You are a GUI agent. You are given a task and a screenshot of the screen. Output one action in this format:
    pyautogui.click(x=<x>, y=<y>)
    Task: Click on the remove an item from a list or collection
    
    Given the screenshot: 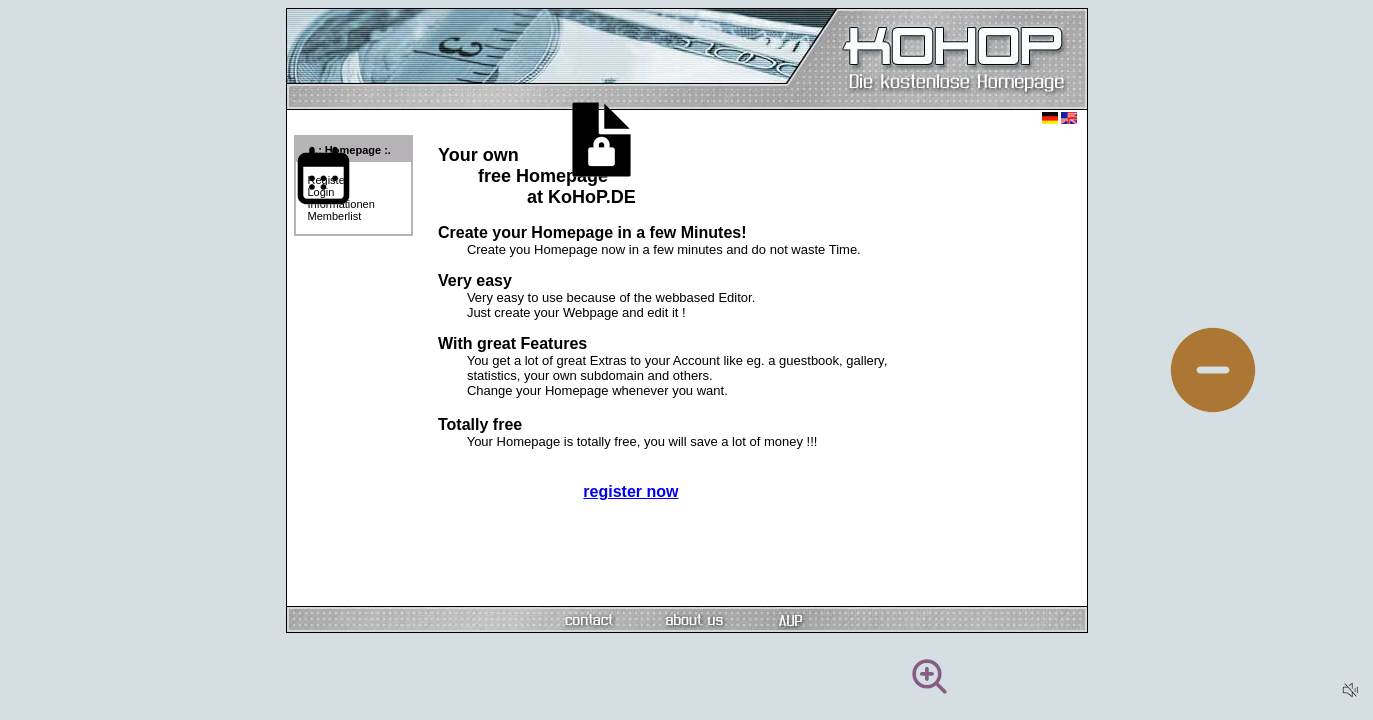 What is the action you would take?
    pyautogui.click(x=1213, y=370)
    